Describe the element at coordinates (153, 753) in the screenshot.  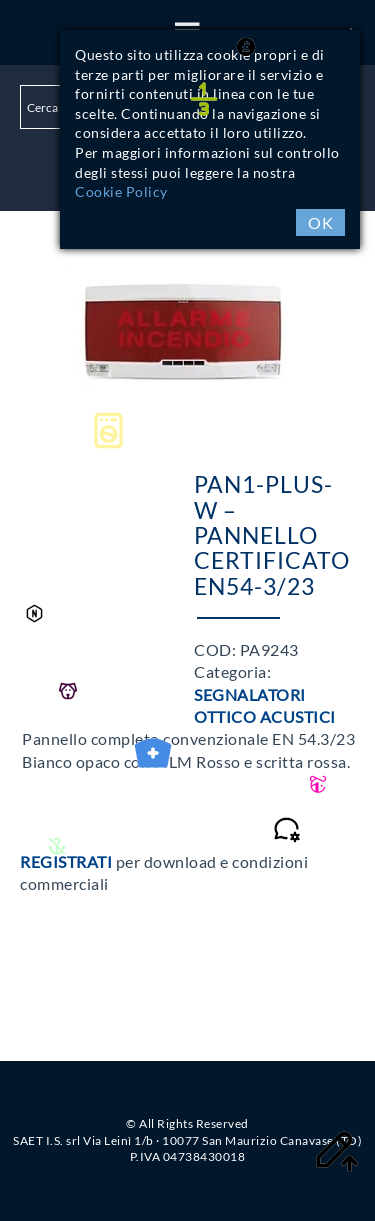
I see `access nursing or healthcare services` at that location.